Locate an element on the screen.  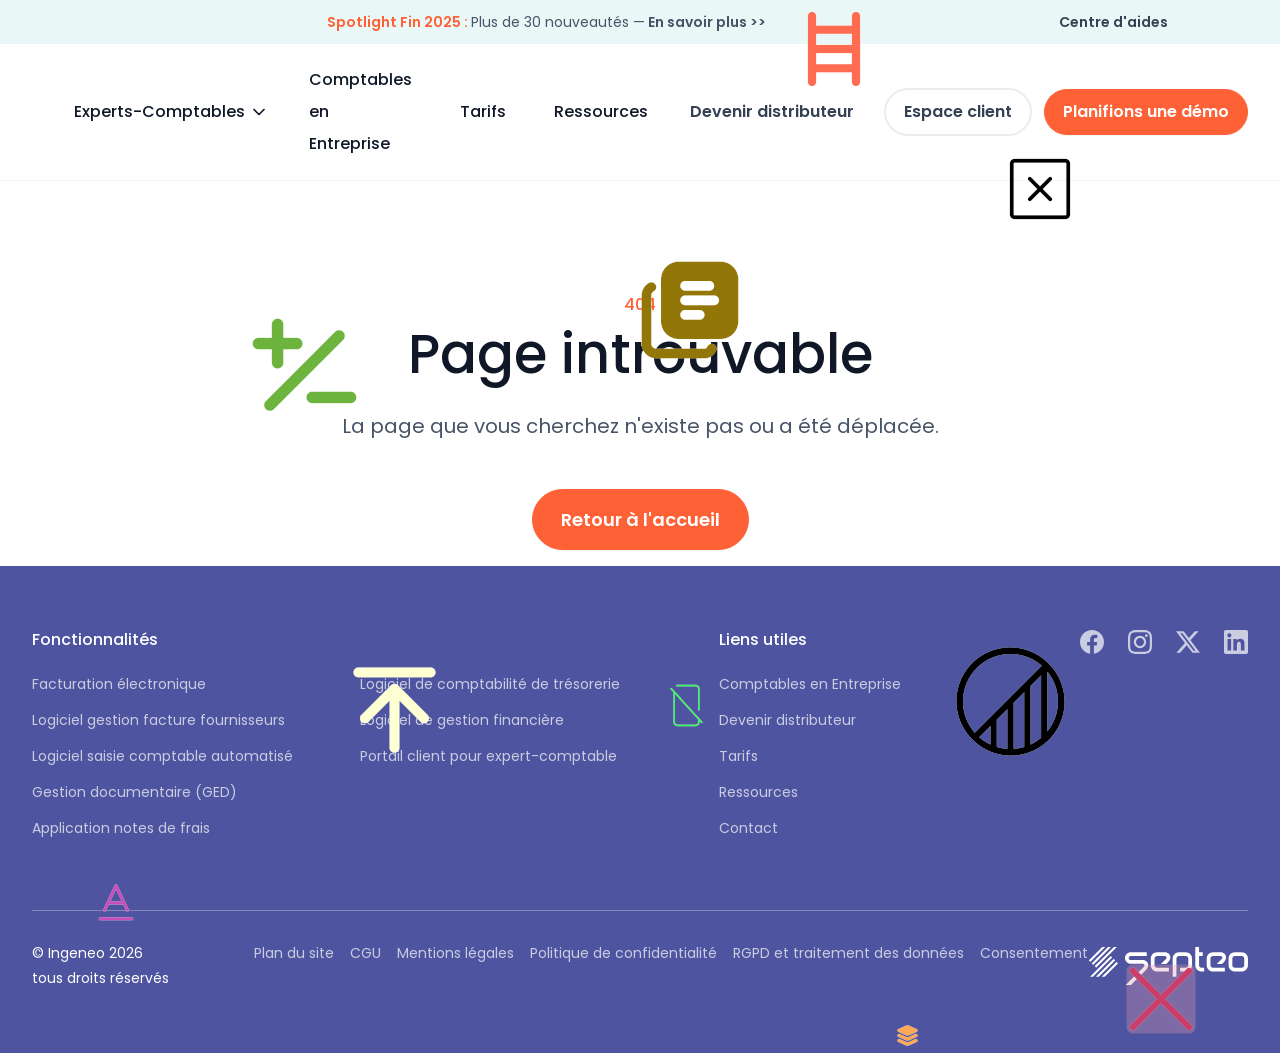
underline selected text is located at coordinates (116, 903).